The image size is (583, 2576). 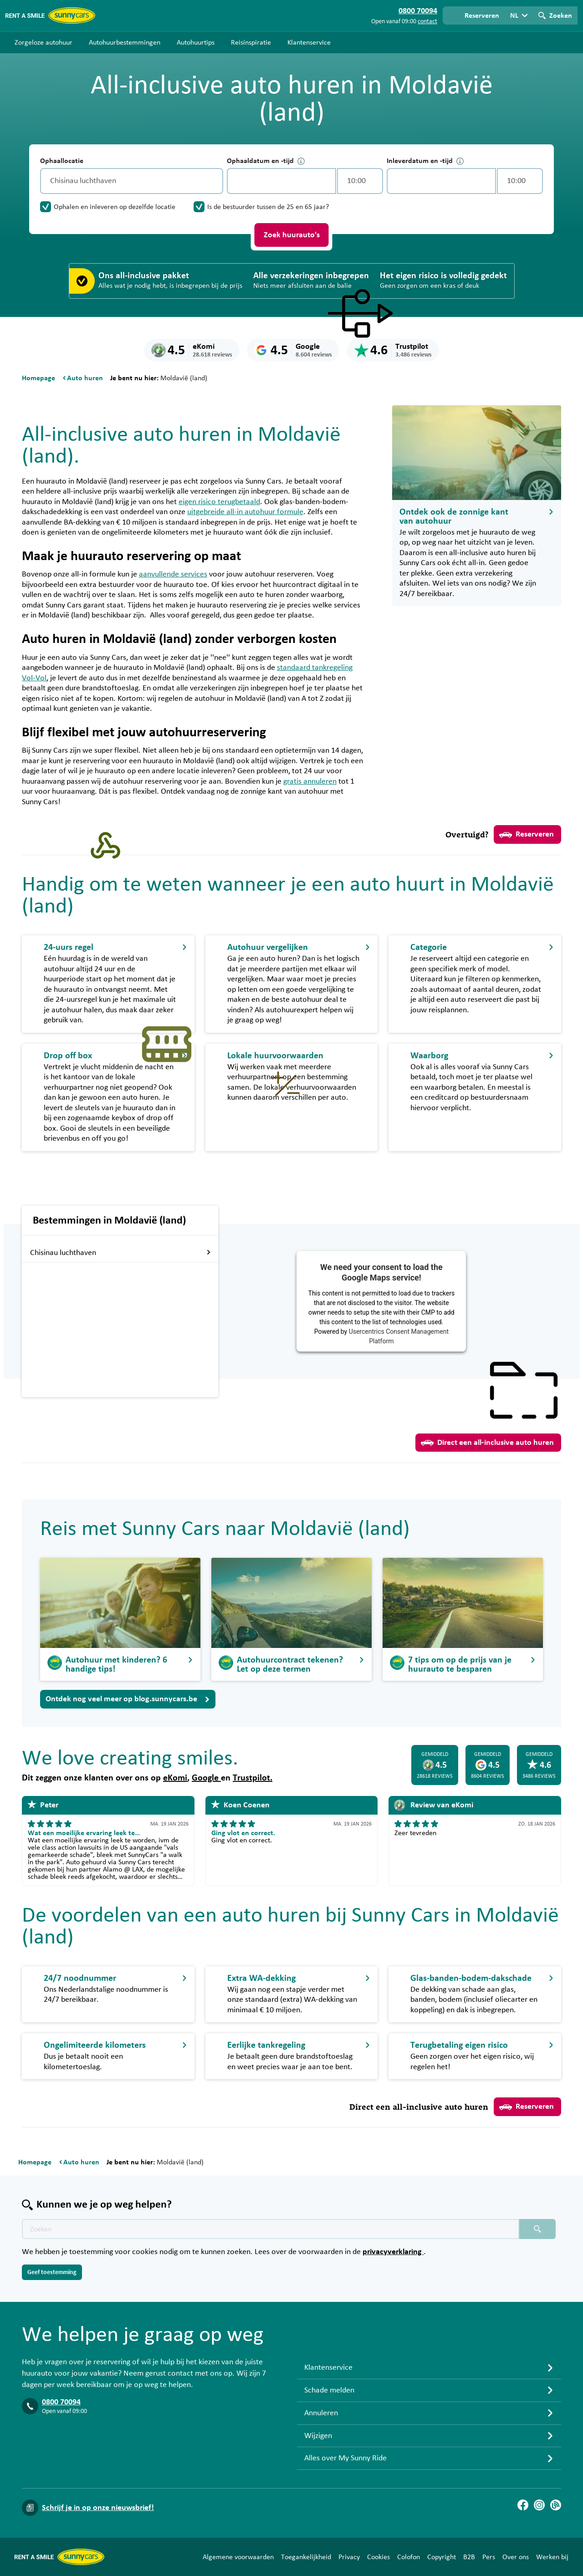 I want to click on access storage or memory settings, so click(x=167, y=1044).